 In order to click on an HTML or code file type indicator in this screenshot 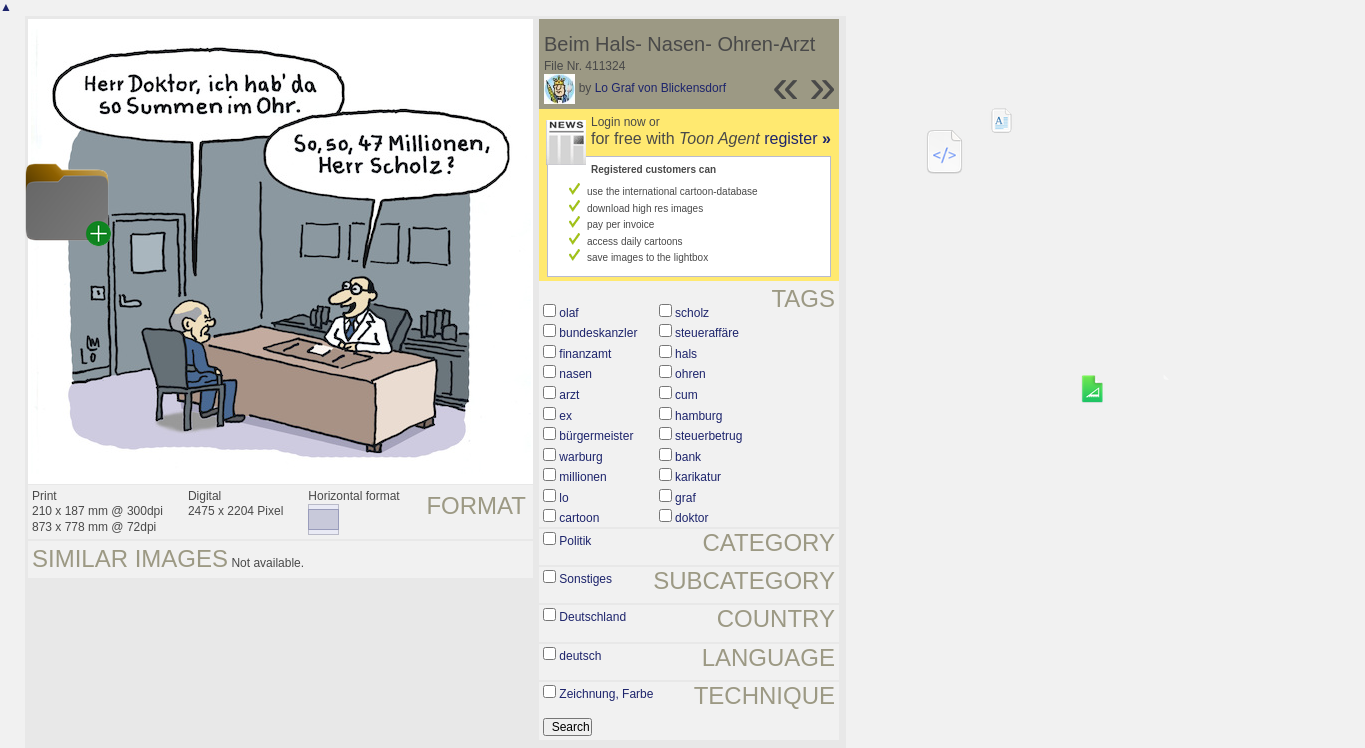, I will do `click(944, 151)`.